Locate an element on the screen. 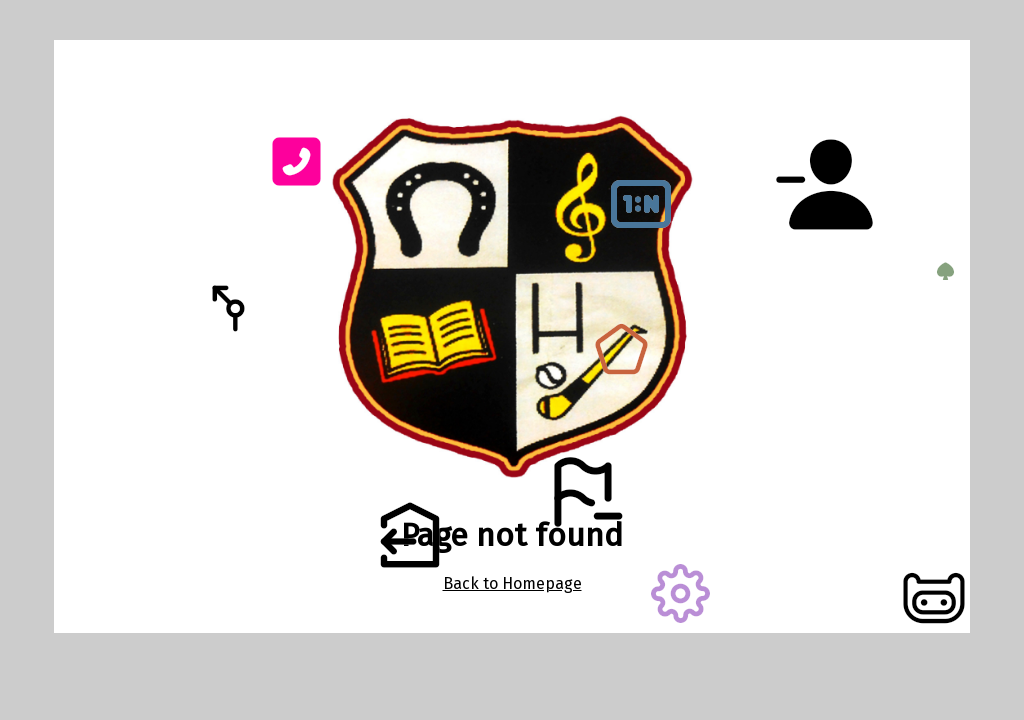  indicates a one-to-many database relationship is located at coordinates (641, 204).